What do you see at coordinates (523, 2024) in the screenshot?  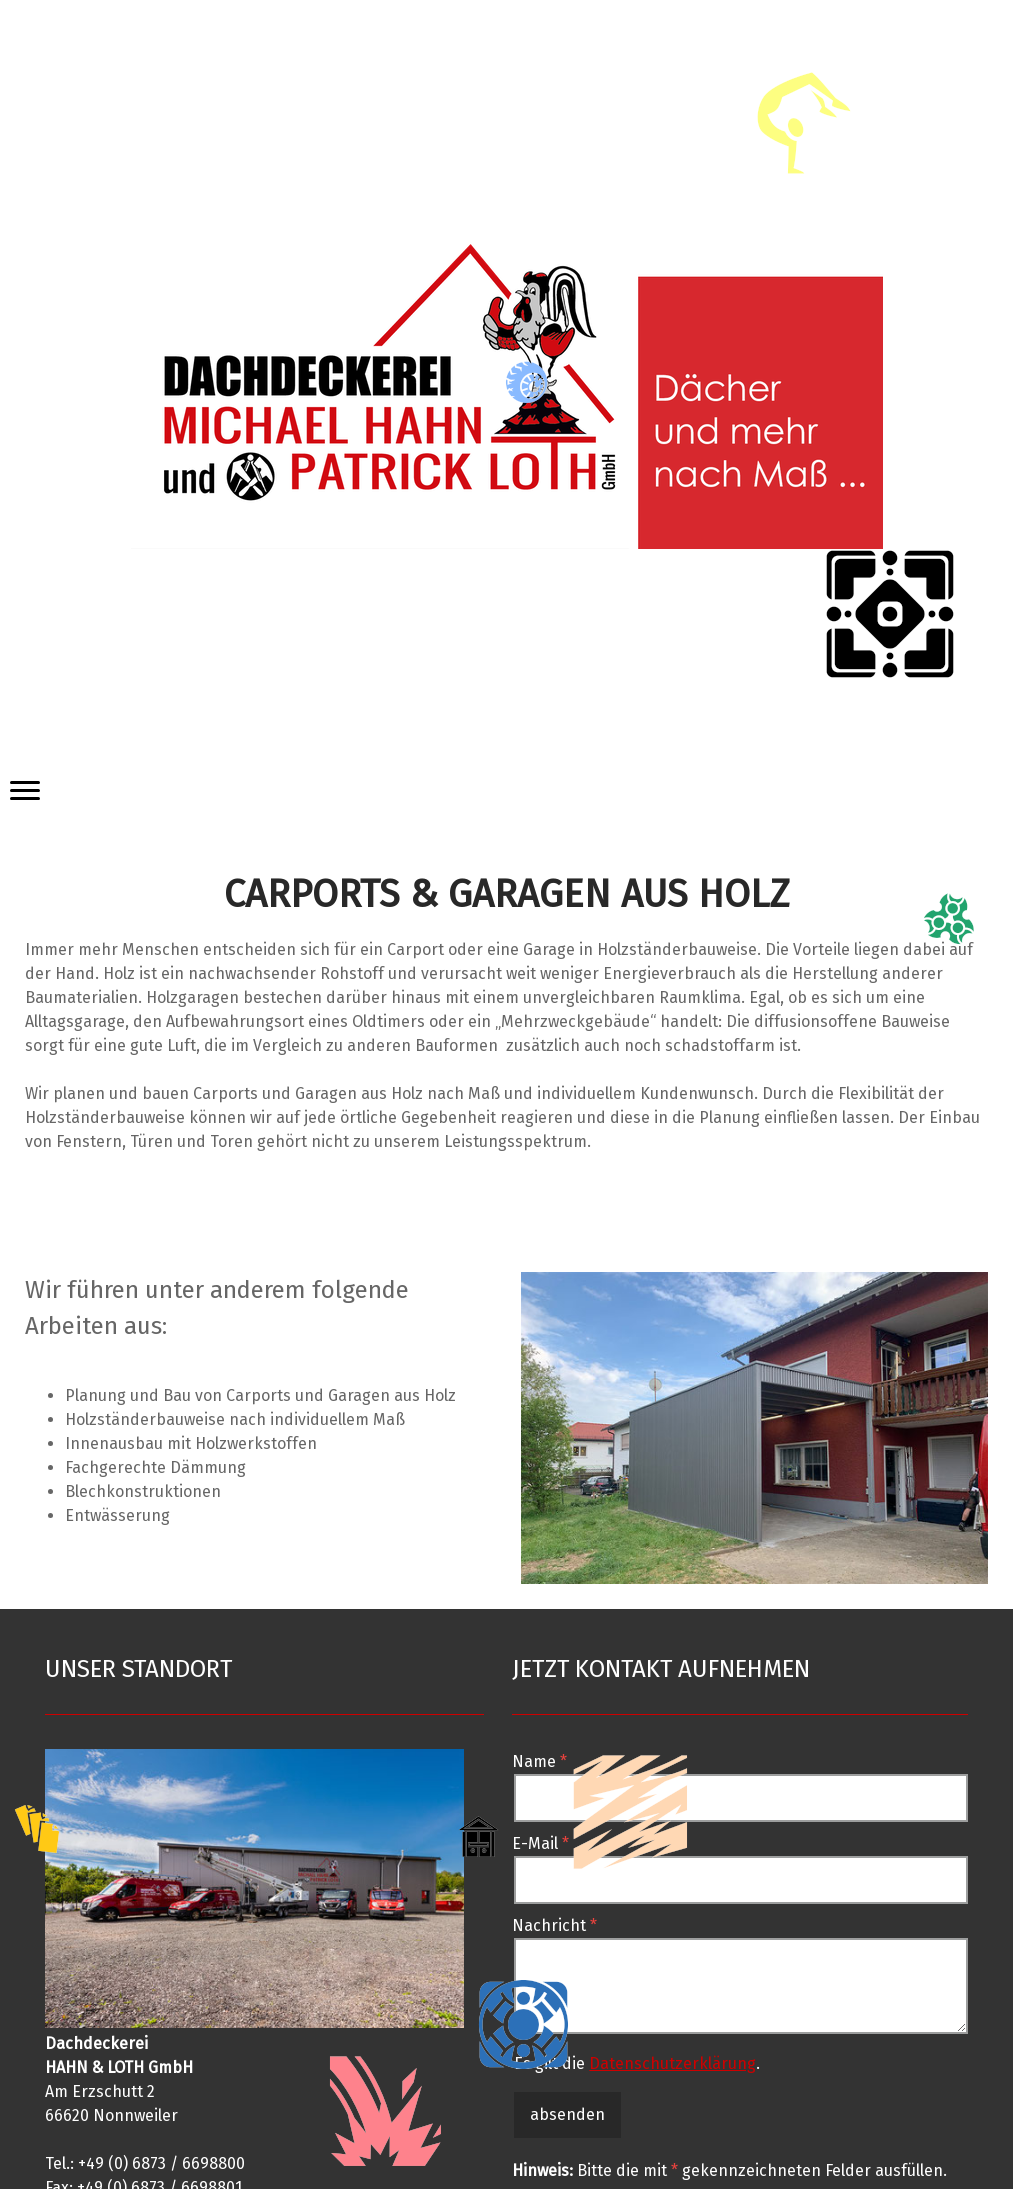 I see `abstract game achievement or badge icon` at bounding box center [523, 2024].